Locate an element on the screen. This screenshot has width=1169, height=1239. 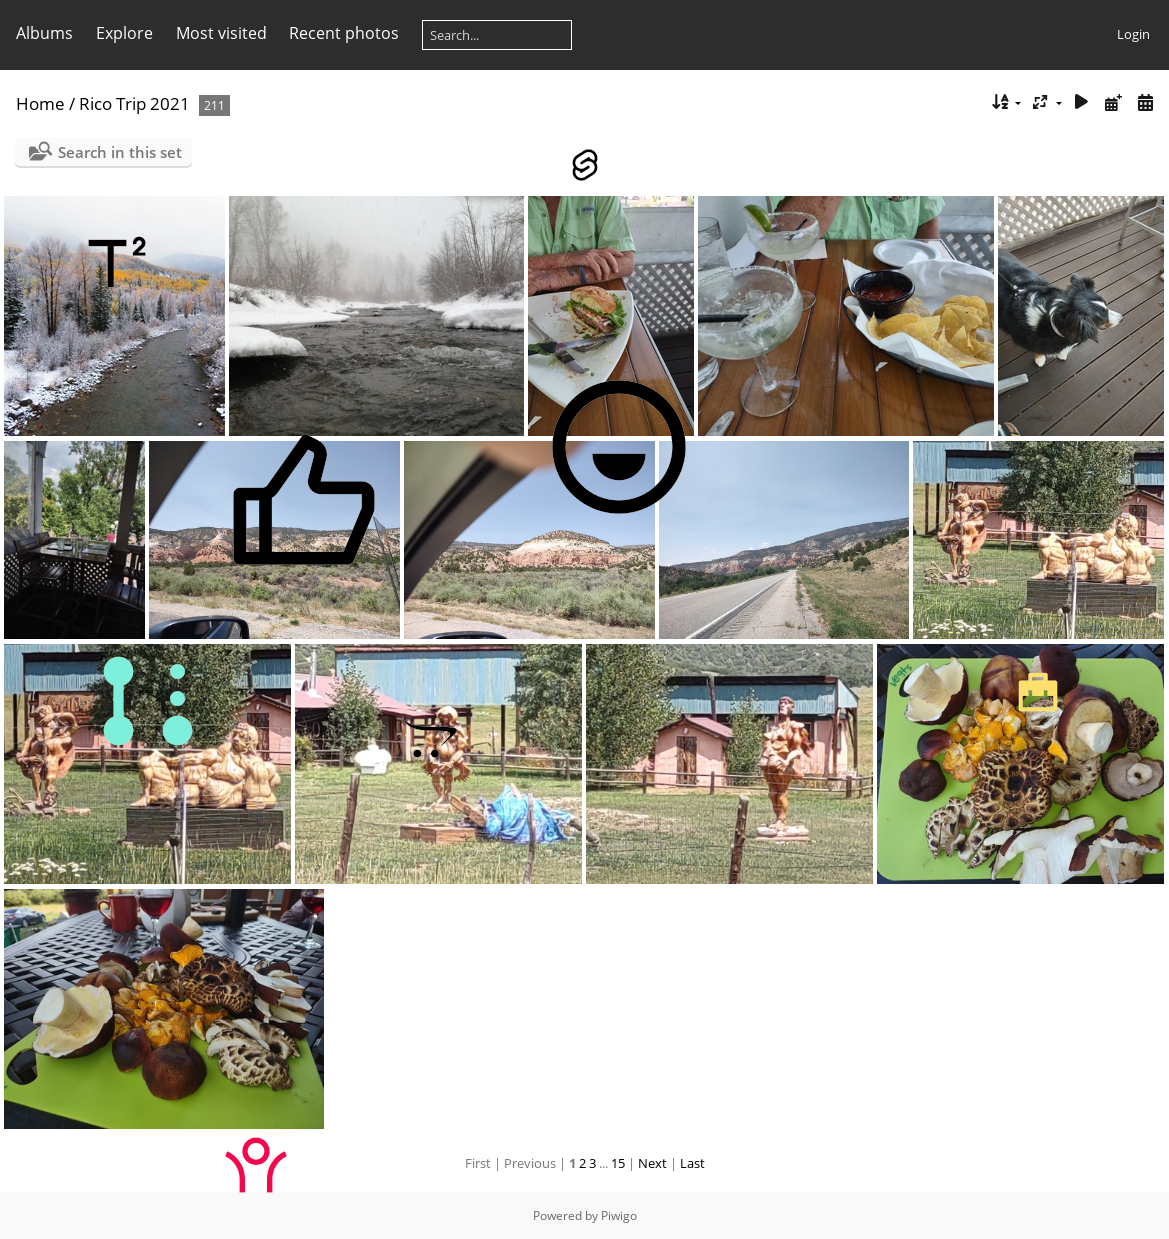
access work or business documents is located at coordinates (1038, 694).